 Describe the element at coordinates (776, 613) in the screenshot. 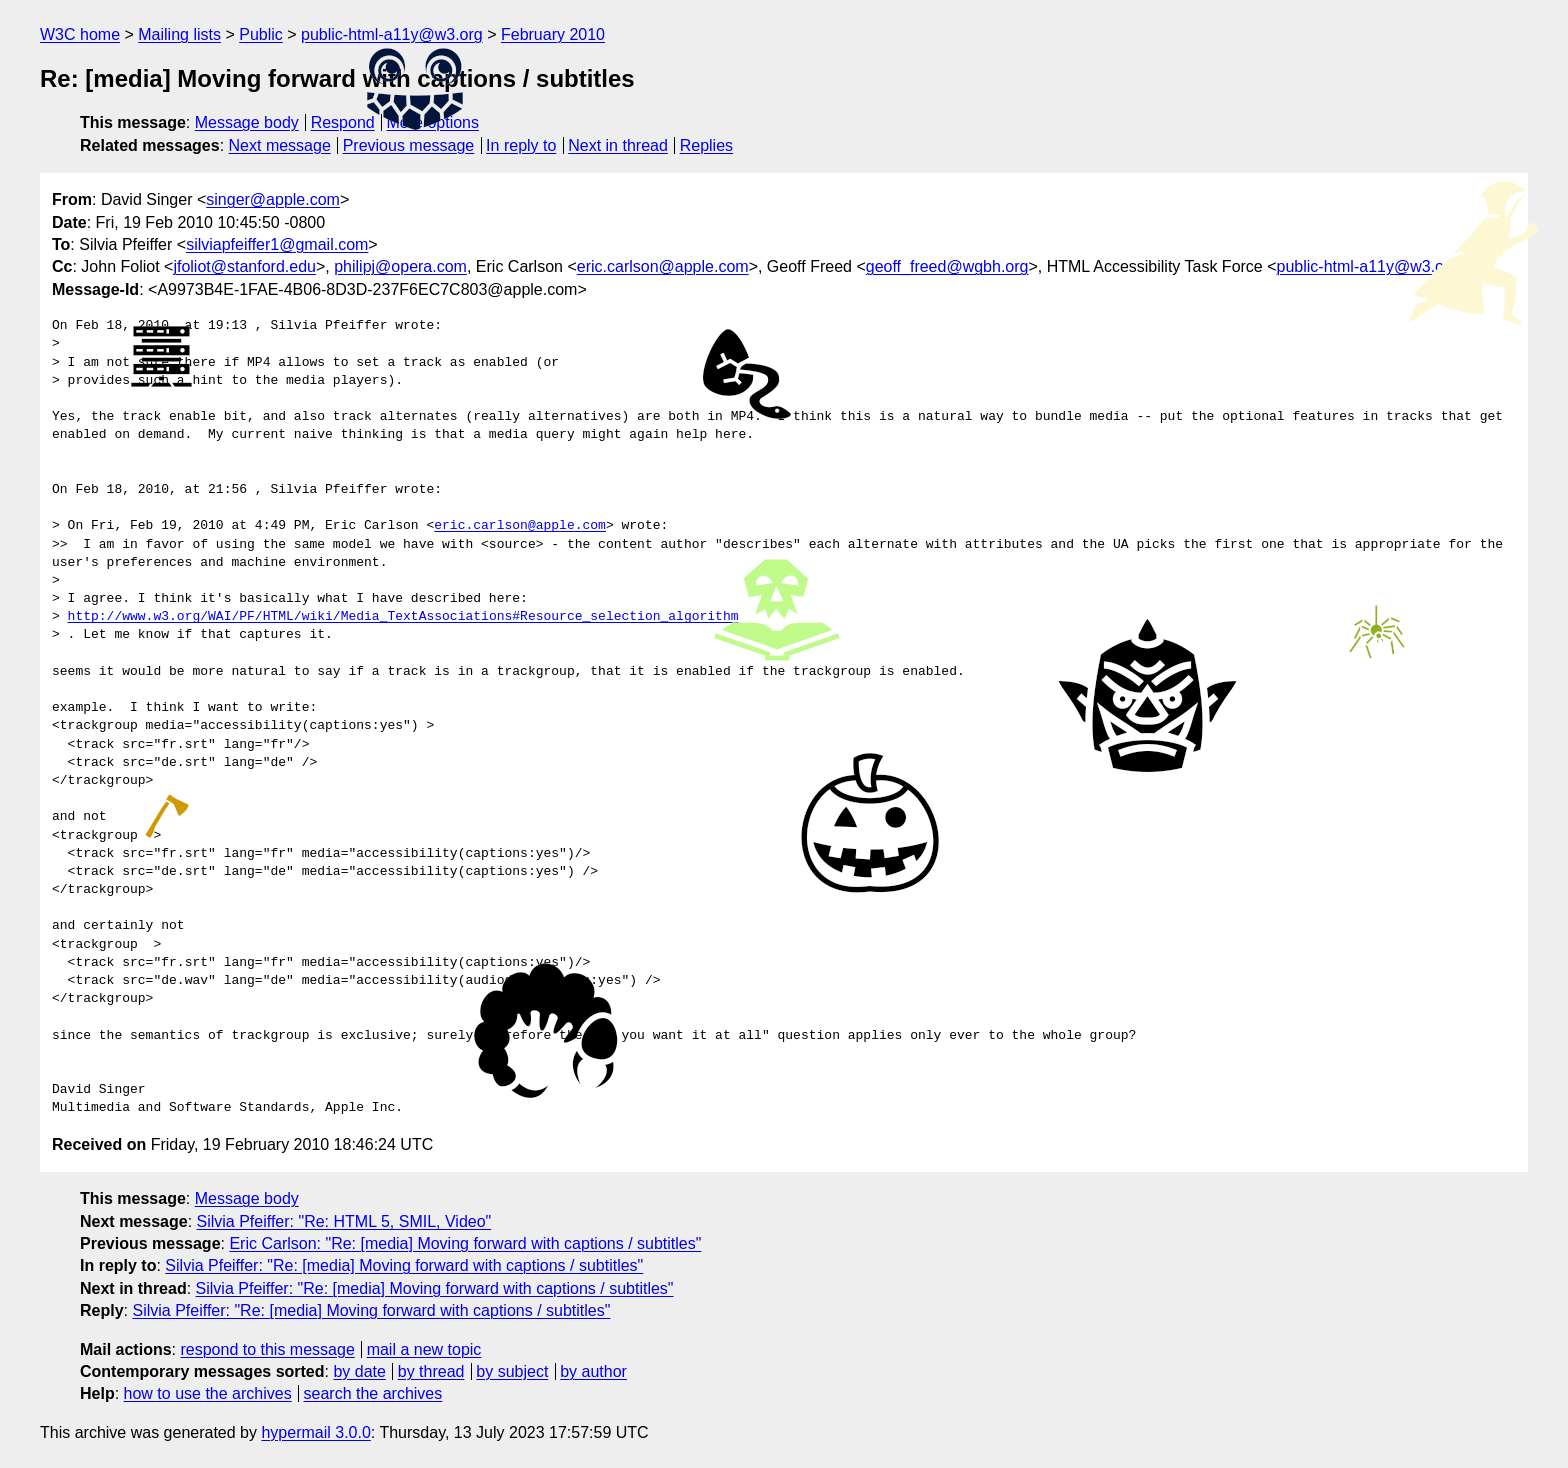

I see `view death note or cursed book item in game inventory` at that location.